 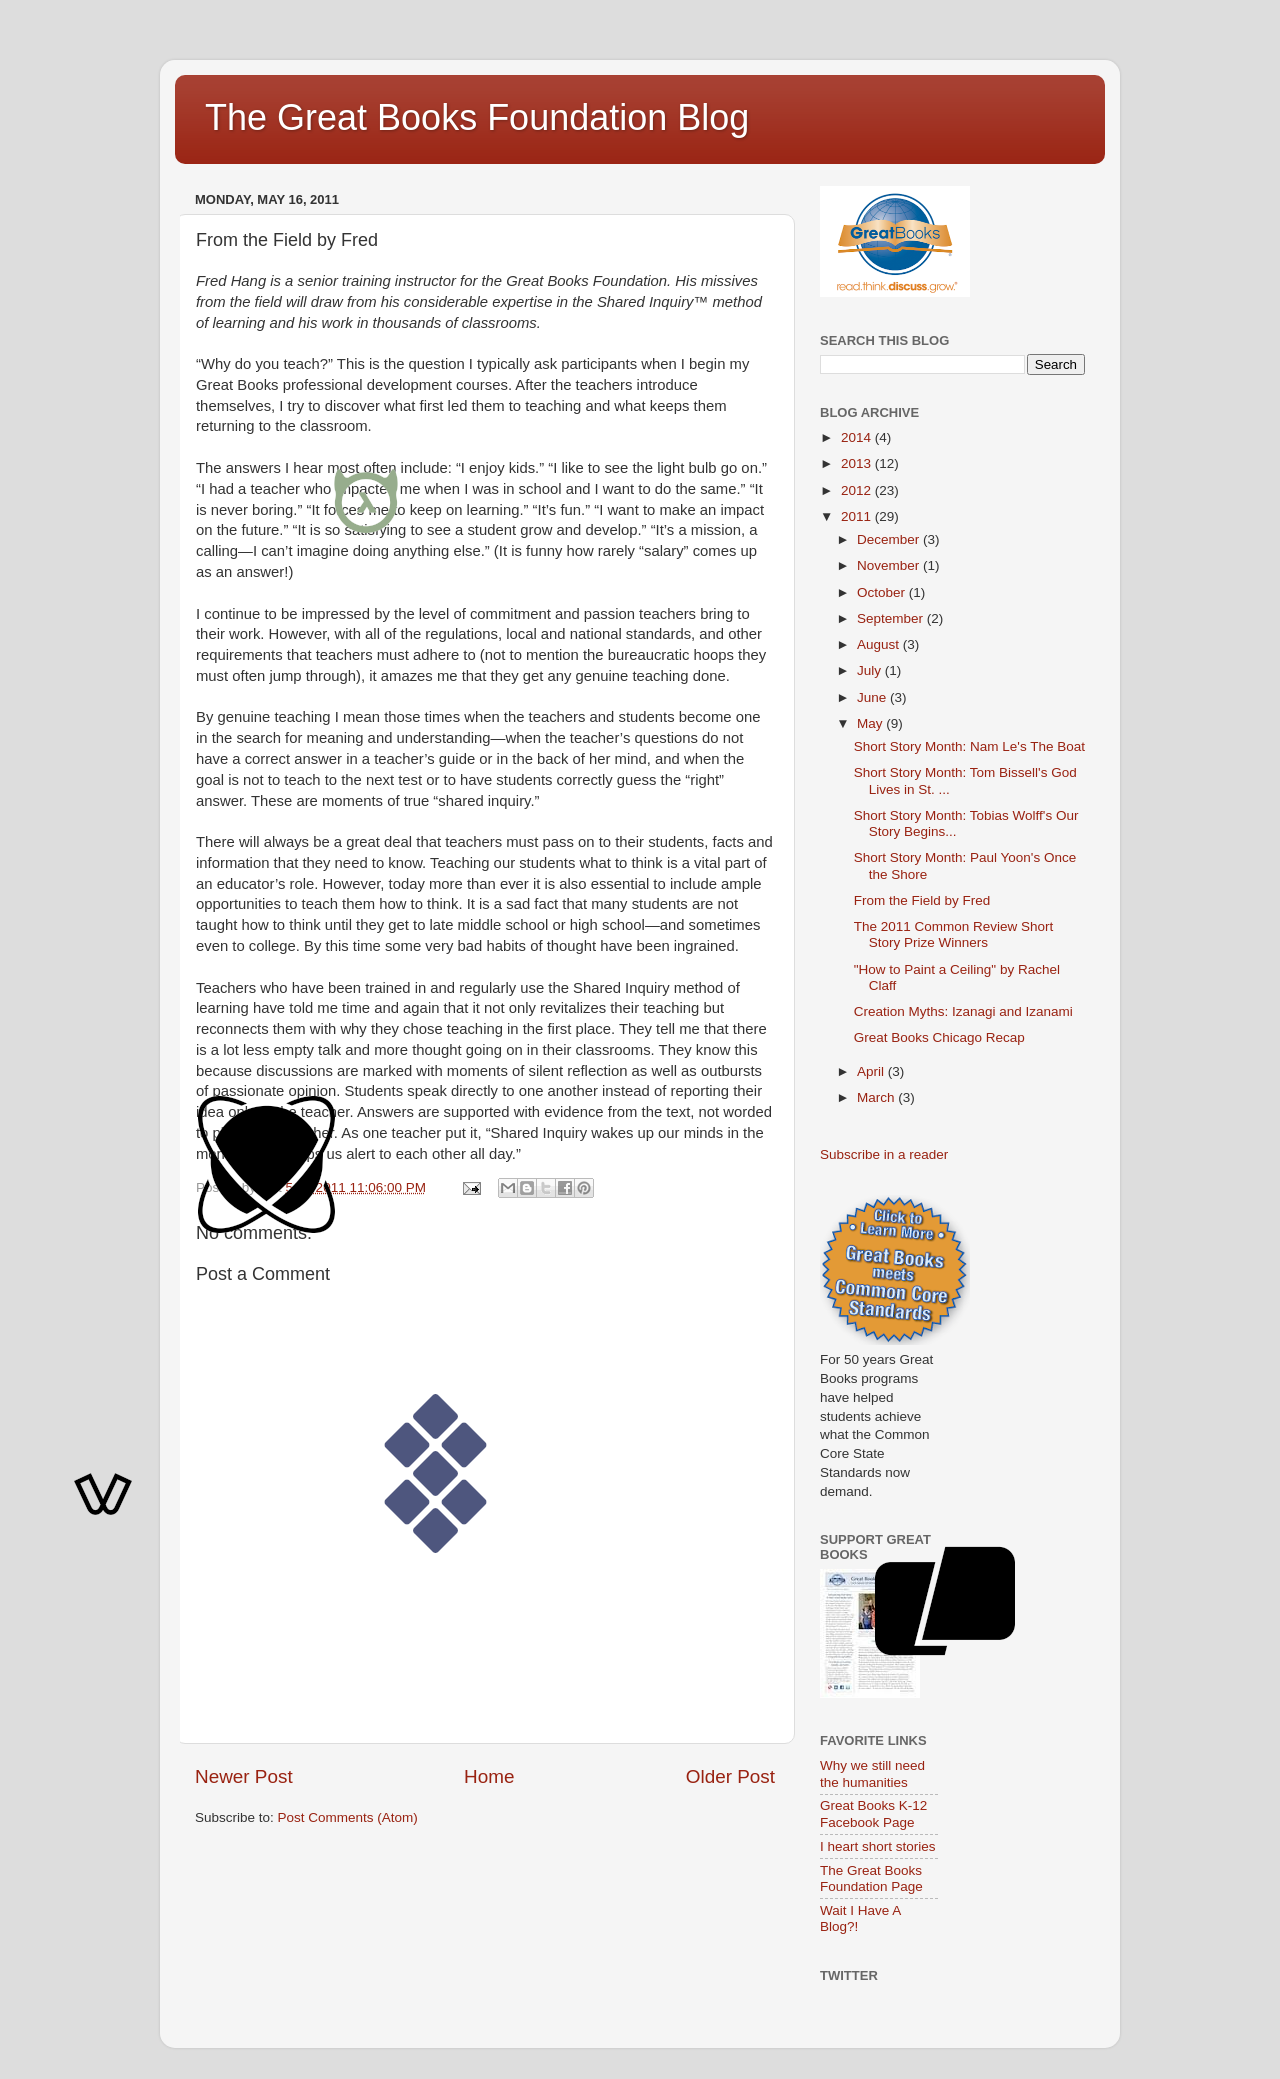 What do you see at coordinates (103, 1494) in the screenshot?
I see `link or sign in to viva wallet payment services` at bounding box center [103, 1494].